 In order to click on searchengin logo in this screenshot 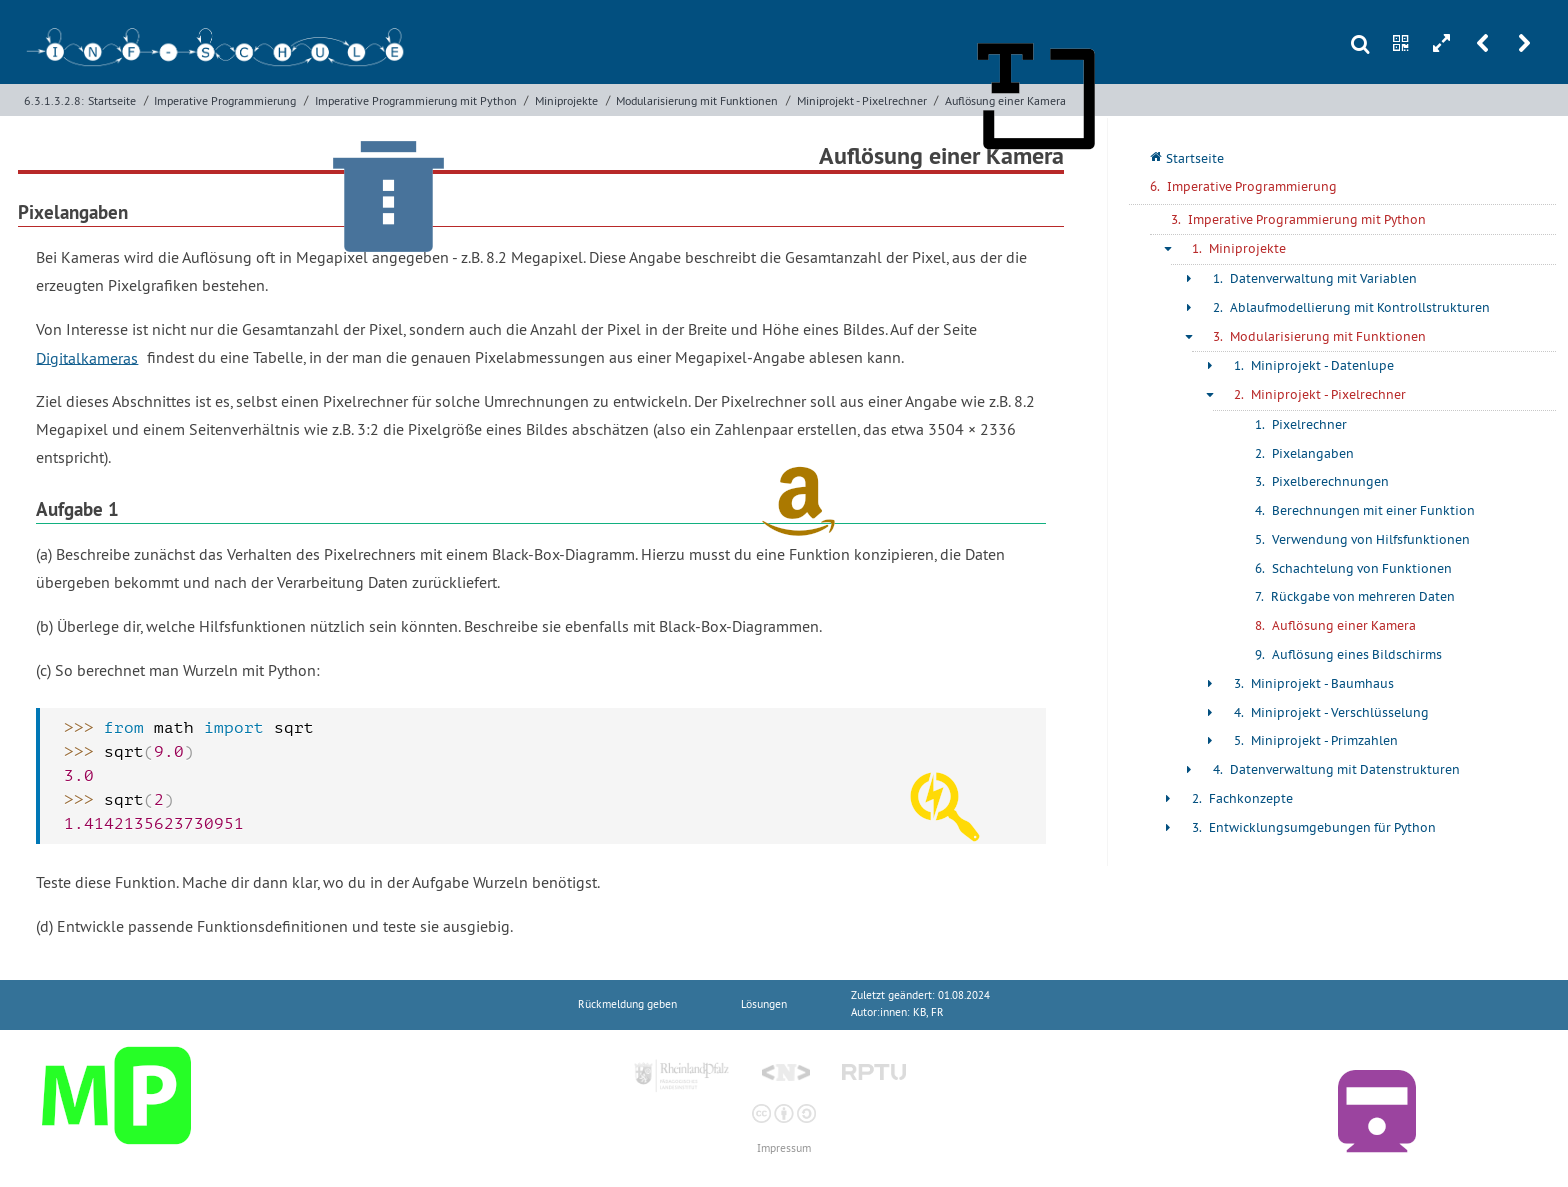, I will do `click(945, 806)`.